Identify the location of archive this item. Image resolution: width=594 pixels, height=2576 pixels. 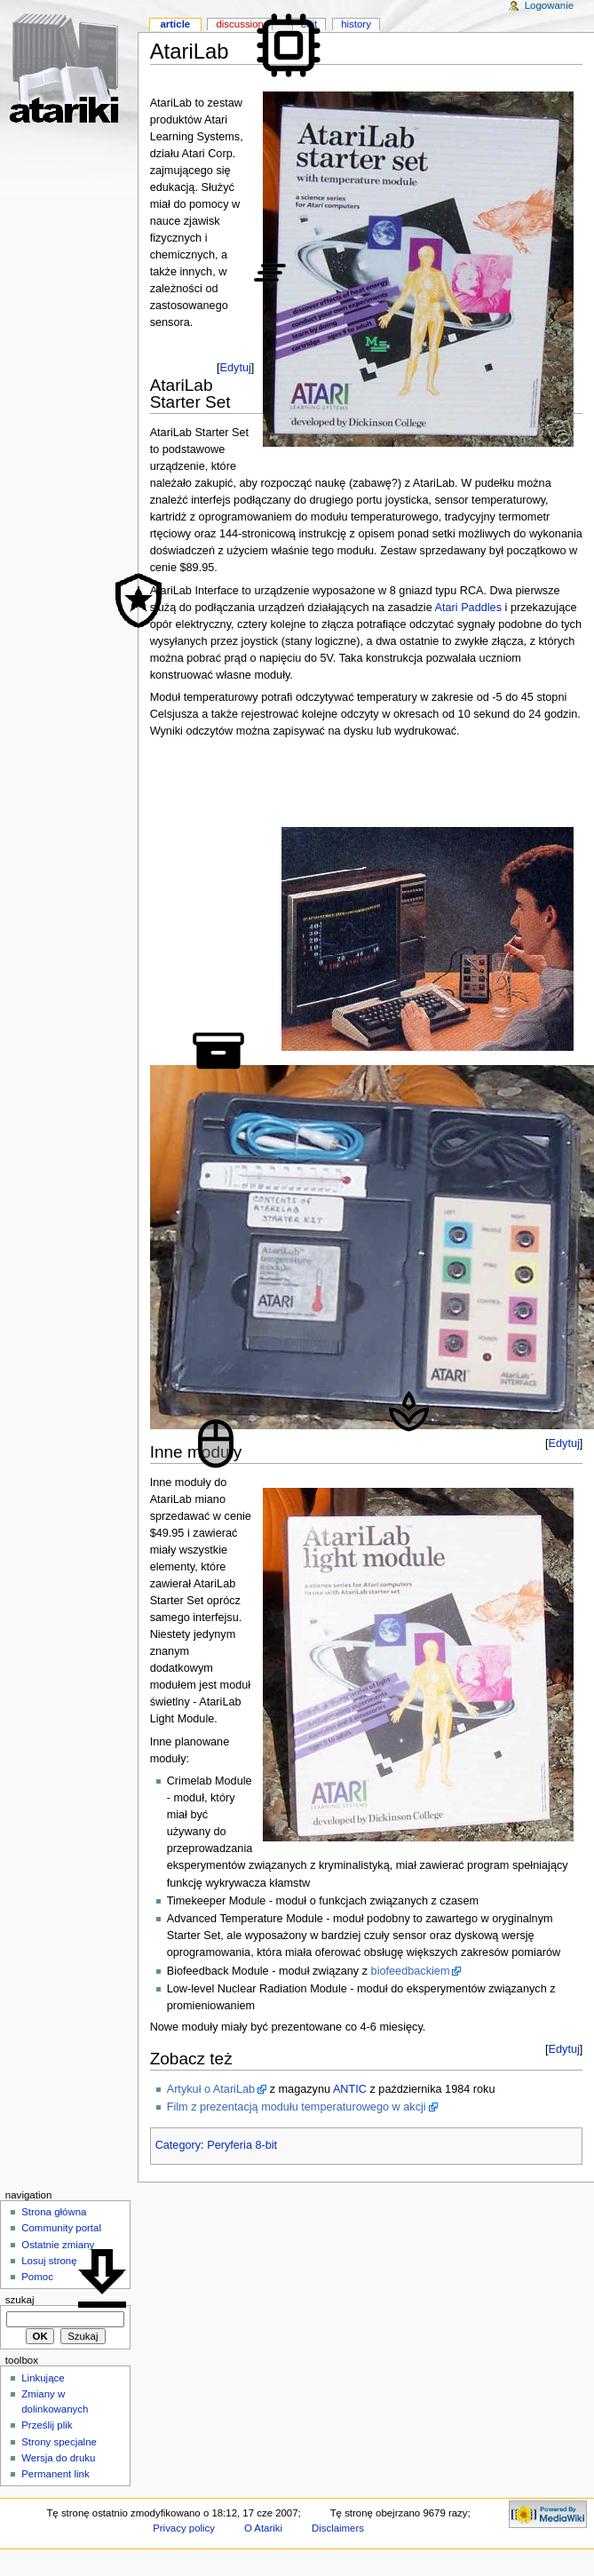
(218, 1051).